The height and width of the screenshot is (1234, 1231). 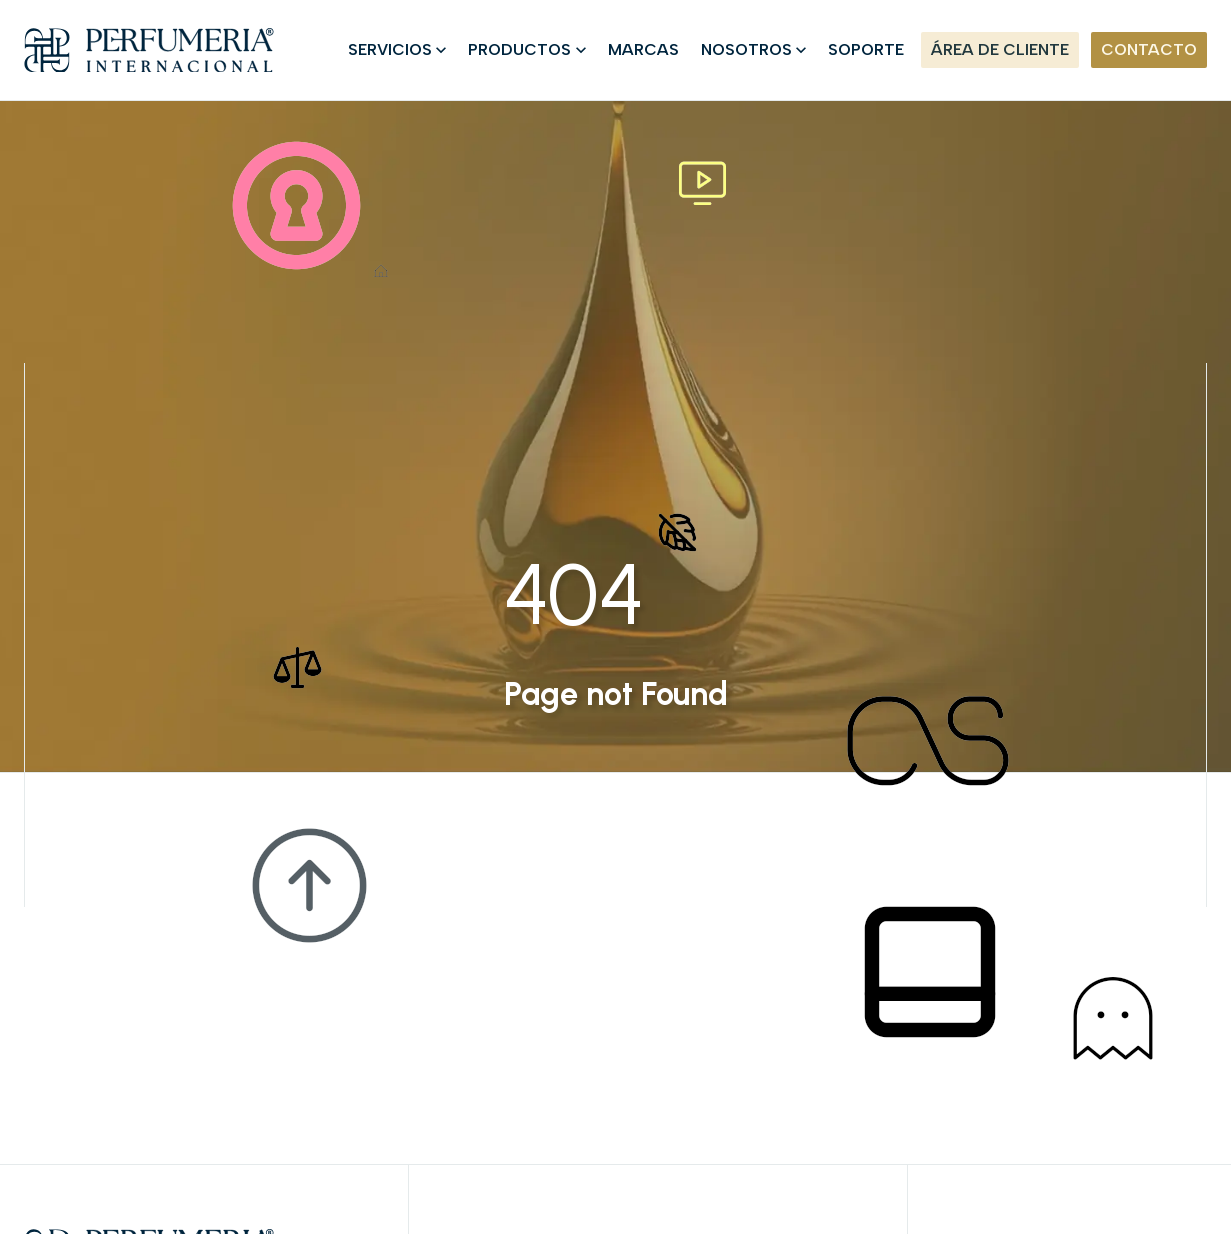 What do you see at coordinates (309, 885) in the screenshot?
I see `scroll to top of page` at bounding box center [309, 885].